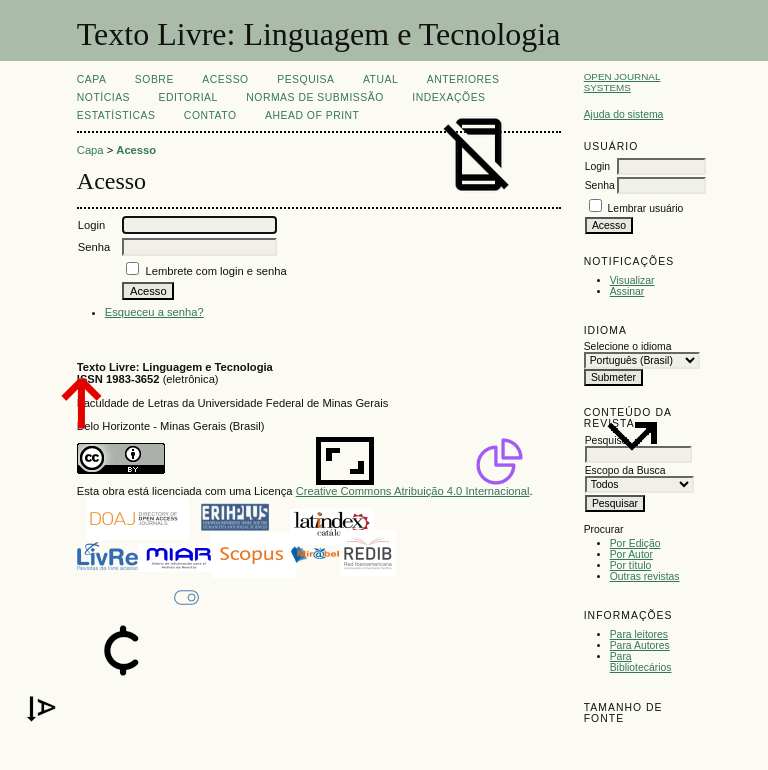  I want to click on rotate text downward, so click(41, 709).